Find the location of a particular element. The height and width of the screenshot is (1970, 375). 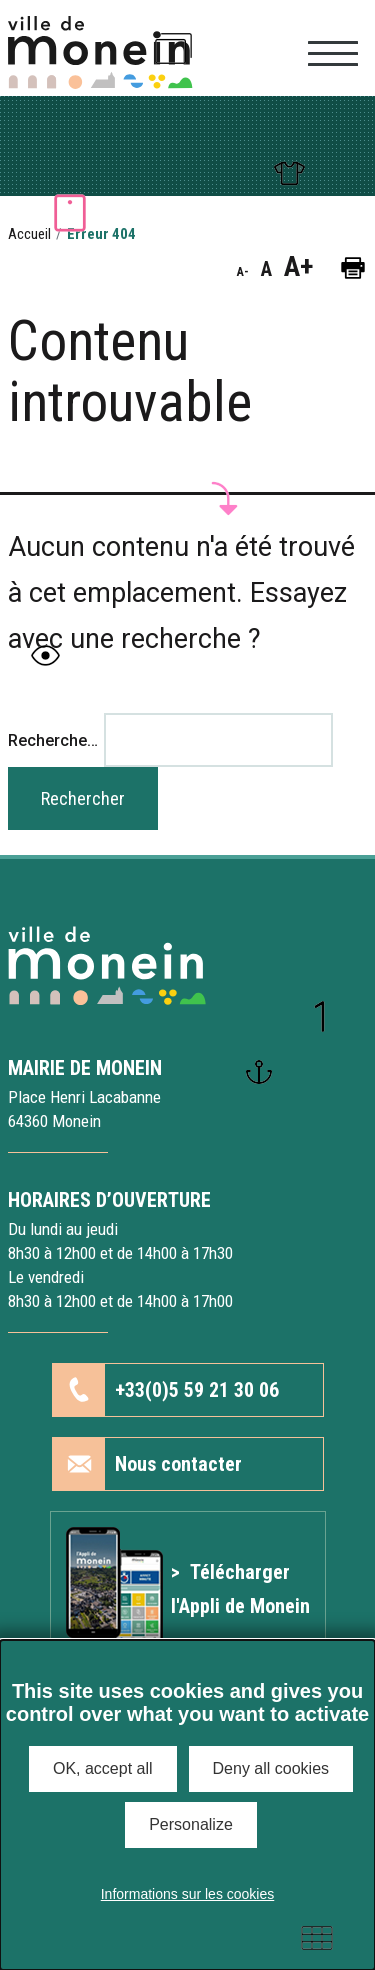

tablet device with front-facing camera is located at coordinates (70, 213).